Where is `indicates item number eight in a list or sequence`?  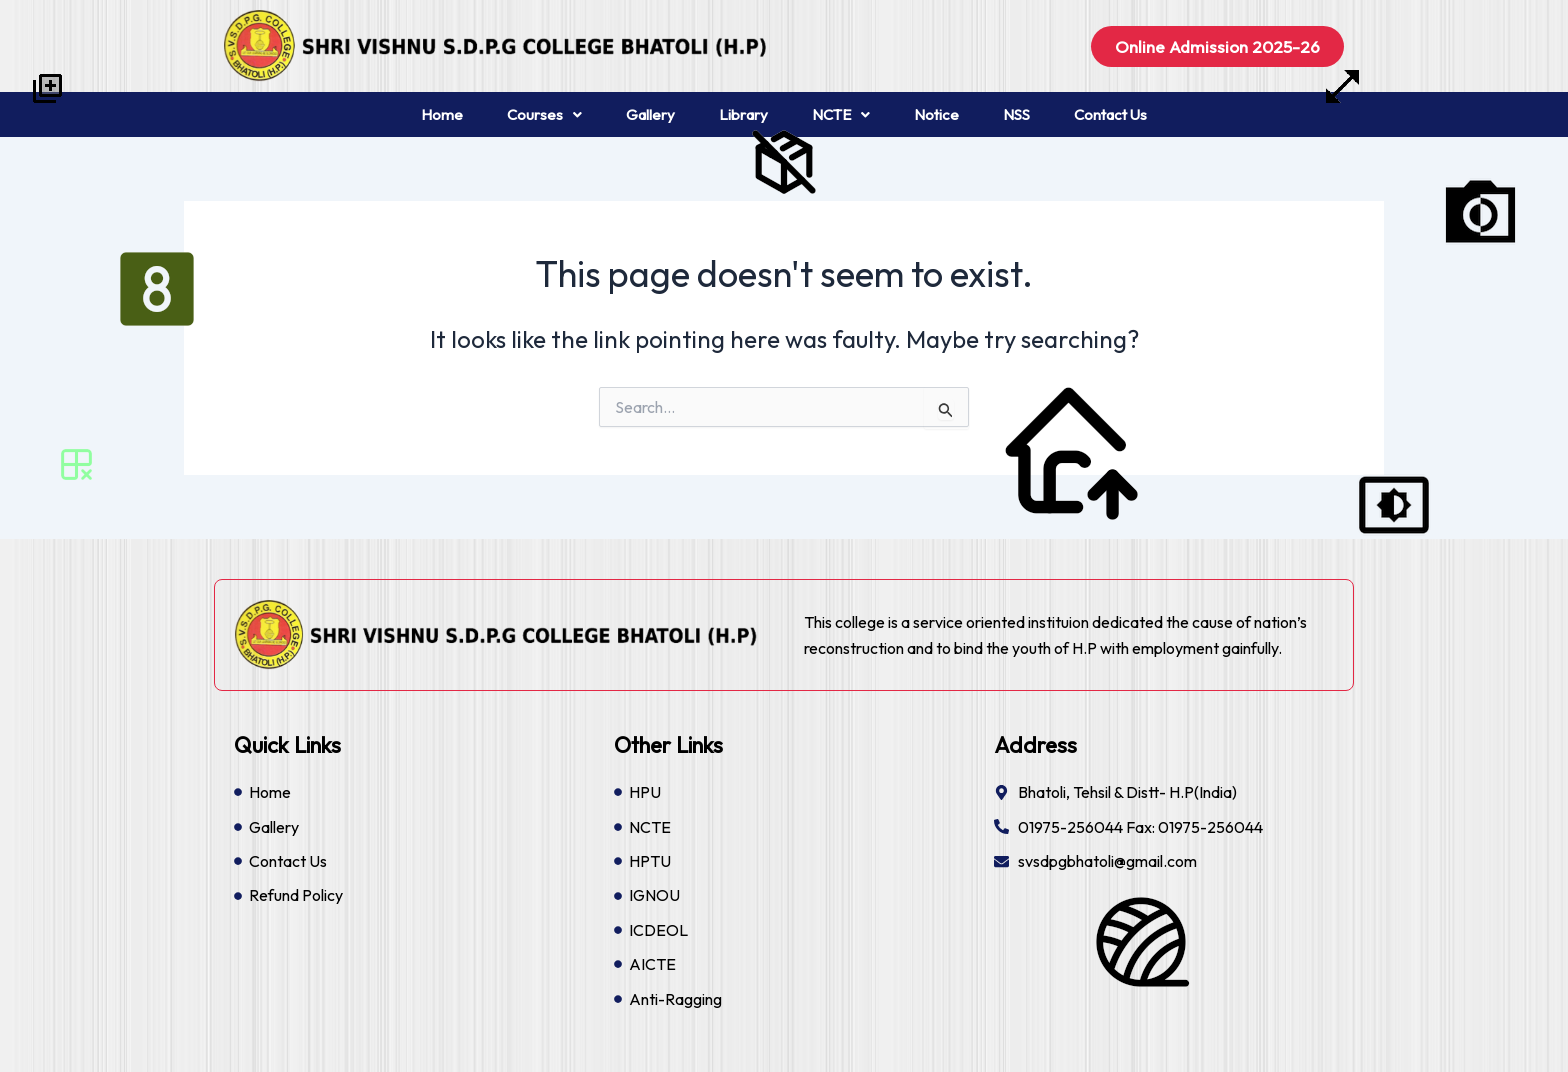 indicates item number eight in a list or sequence is located at coordinates (157, 289).